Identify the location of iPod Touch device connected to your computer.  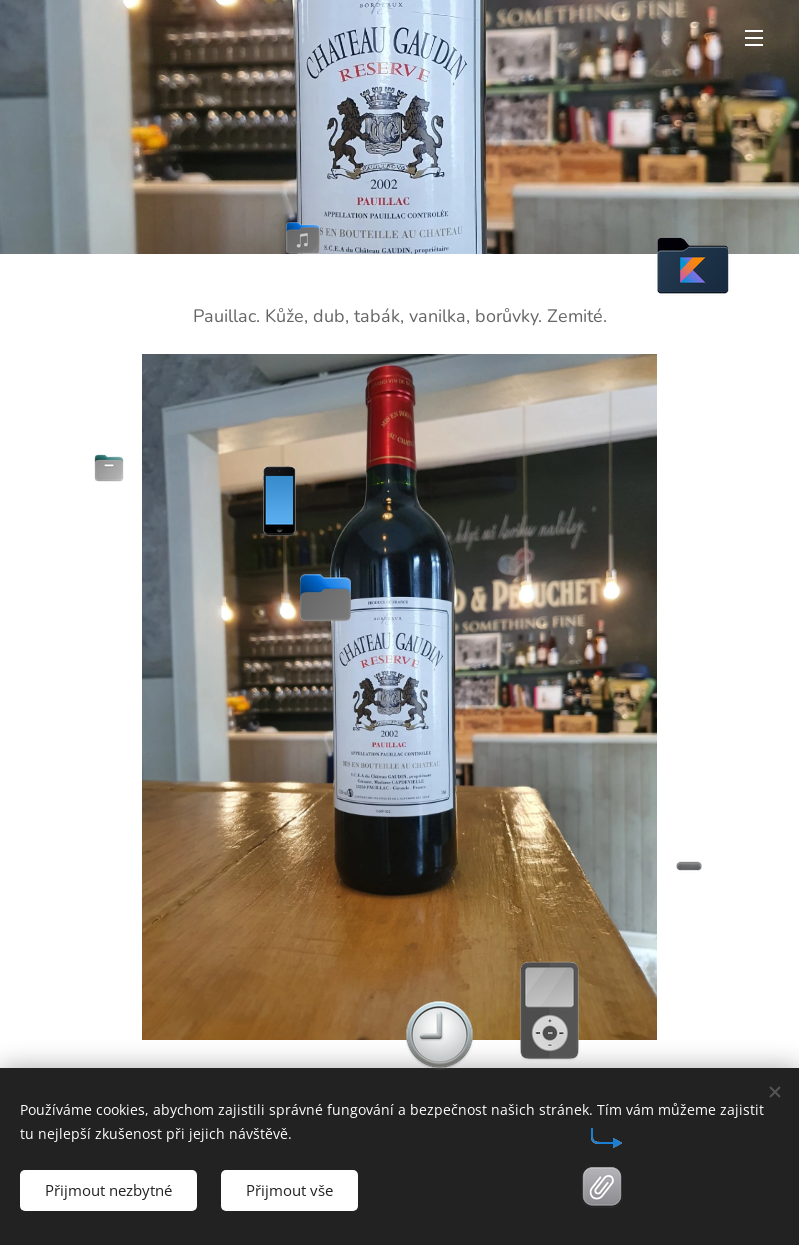
(279, 501).